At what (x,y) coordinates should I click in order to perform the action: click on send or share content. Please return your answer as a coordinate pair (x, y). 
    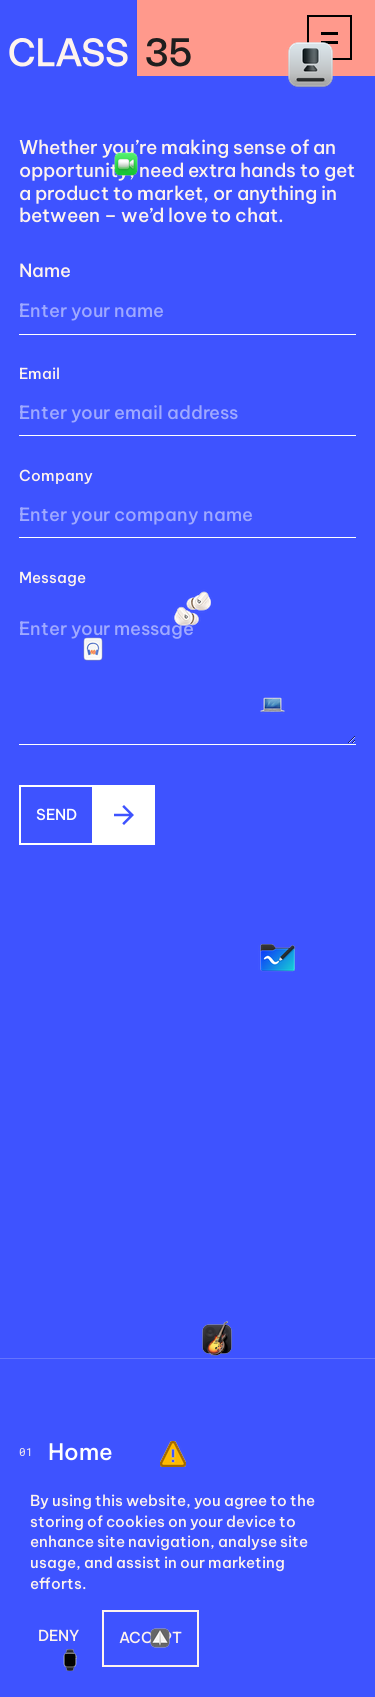
    Looking at the image, I should click on (160, 1638).